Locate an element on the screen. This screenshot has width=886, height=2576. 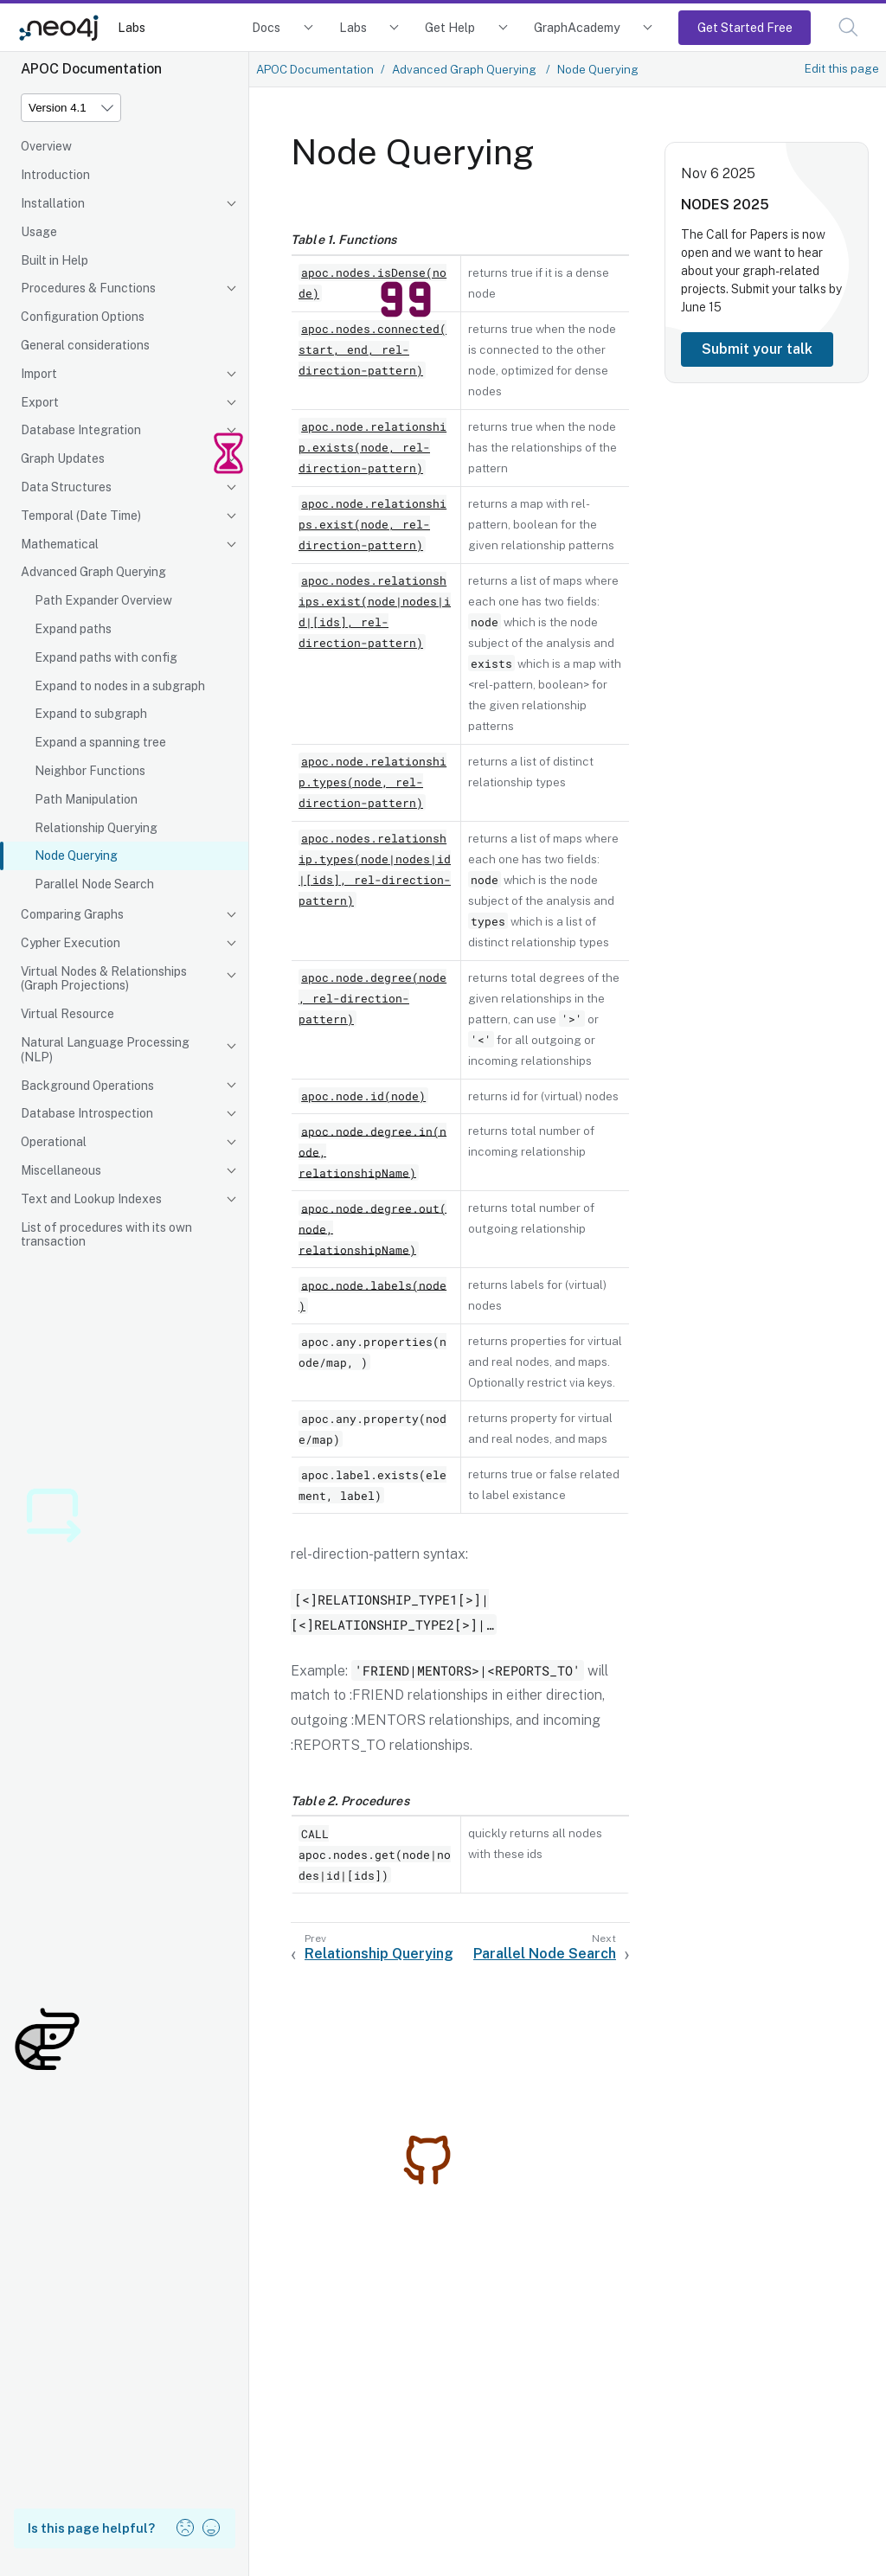
indicates loading or processing in progress is located at coordinates (228, 453).